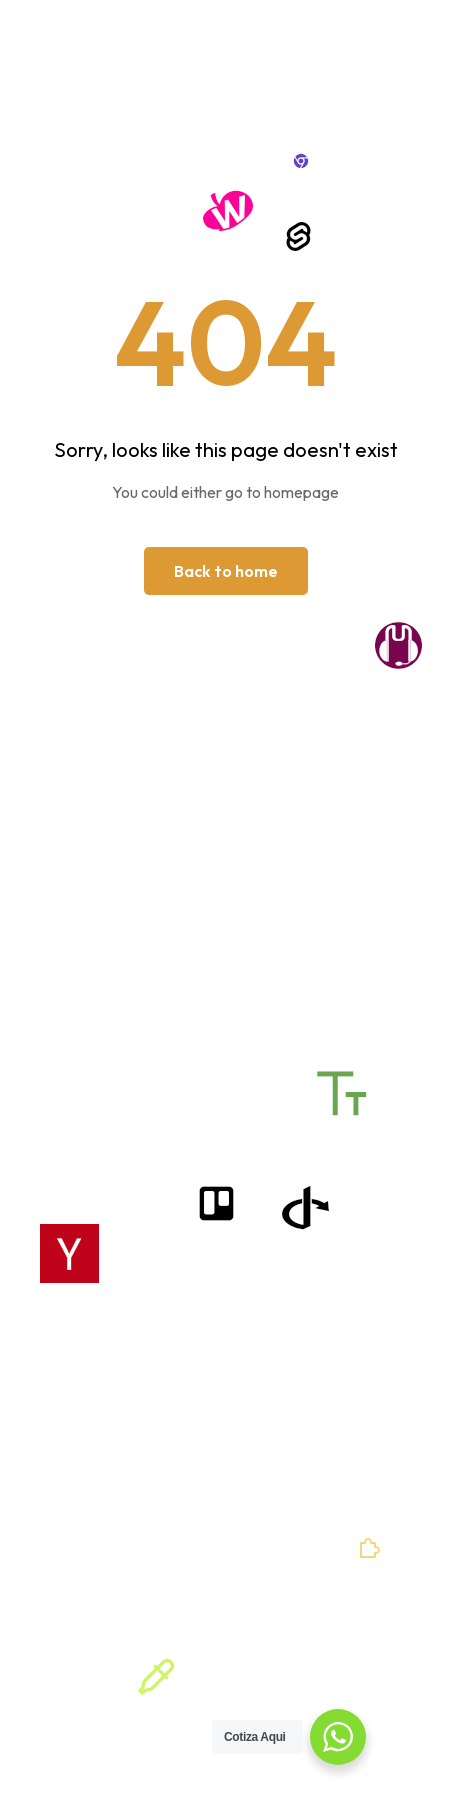 This screenshot has width=451, height=1795. Describe the element at coordinates (216, 1203) in the screenshot. I see `open trello app` at that location.